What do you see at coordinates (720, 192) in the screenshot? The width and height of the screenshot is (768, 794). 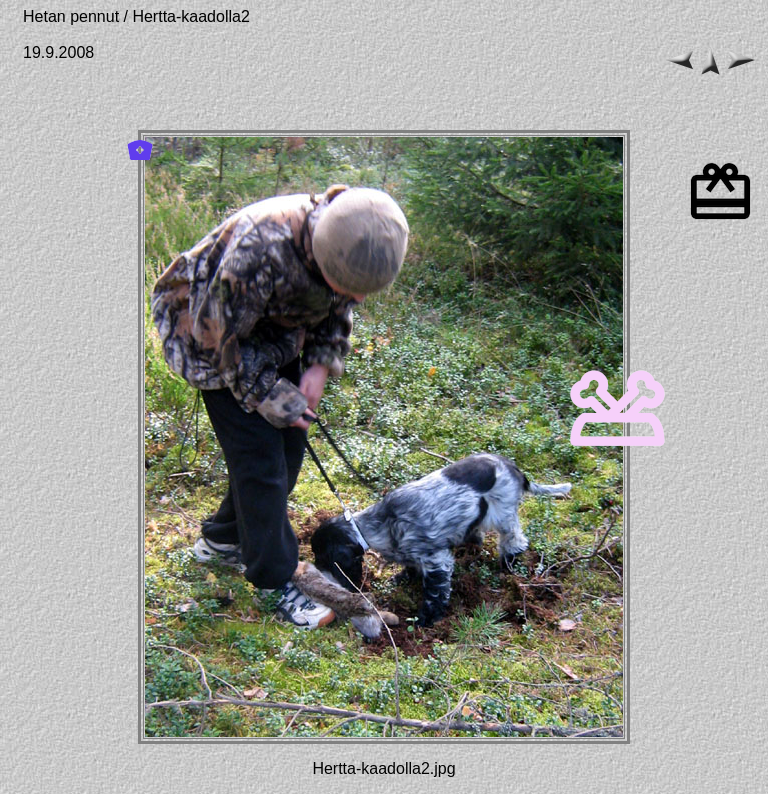 I see `view gift card balance` at bounding box center [720, 192].